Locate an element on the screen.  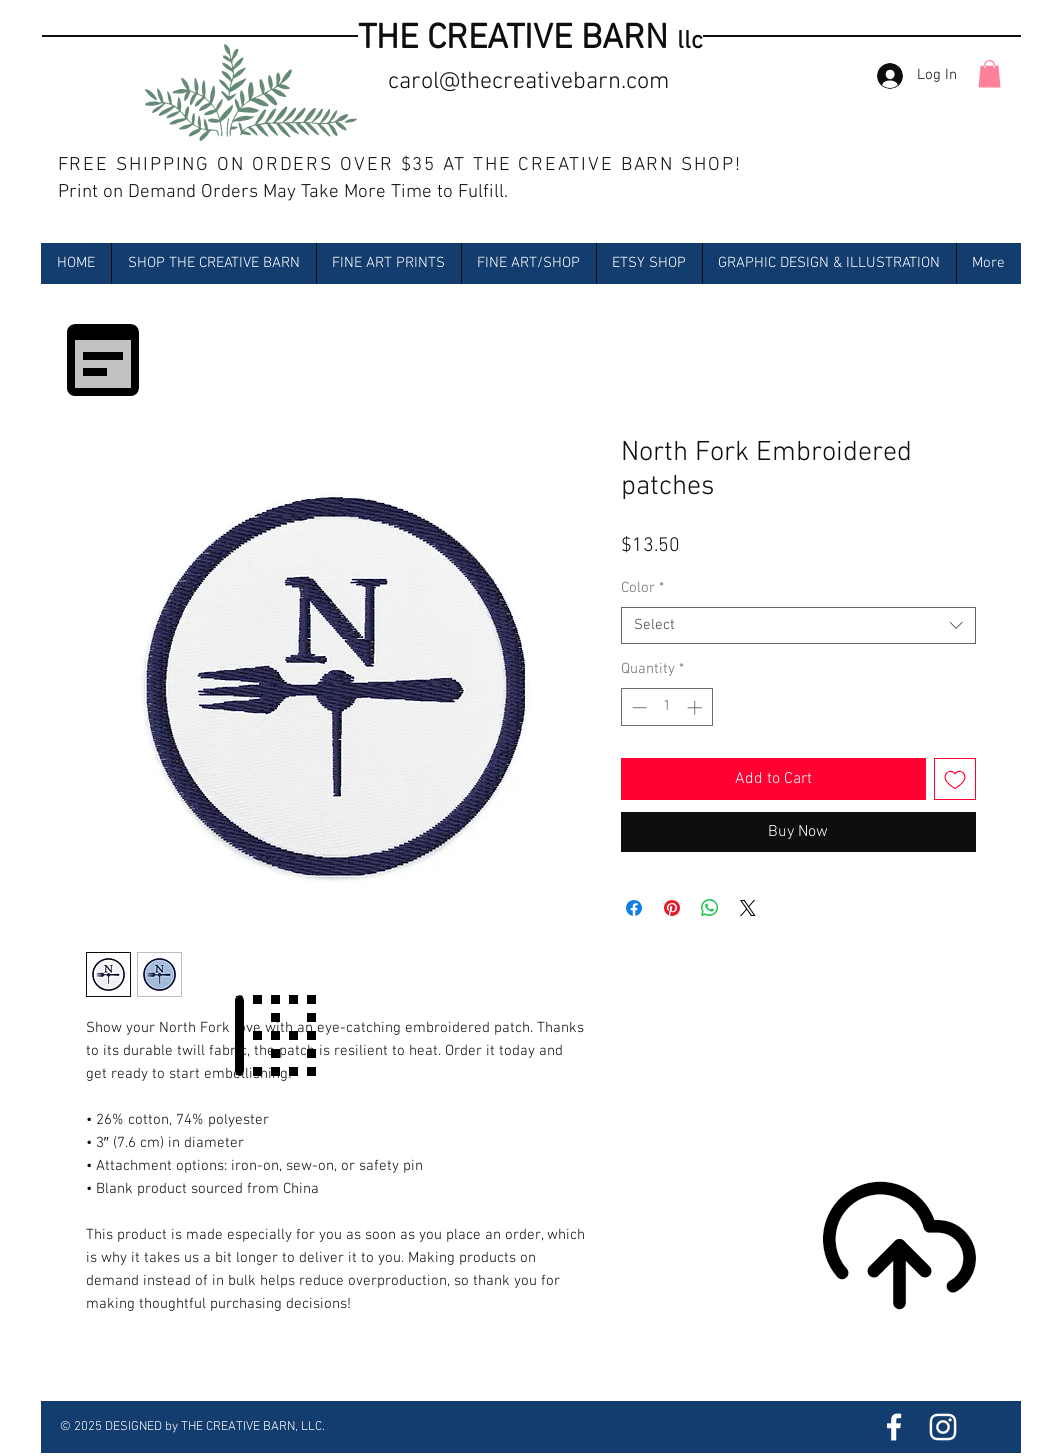
upload file to cloud storage is located at coordinates (899, 1245).